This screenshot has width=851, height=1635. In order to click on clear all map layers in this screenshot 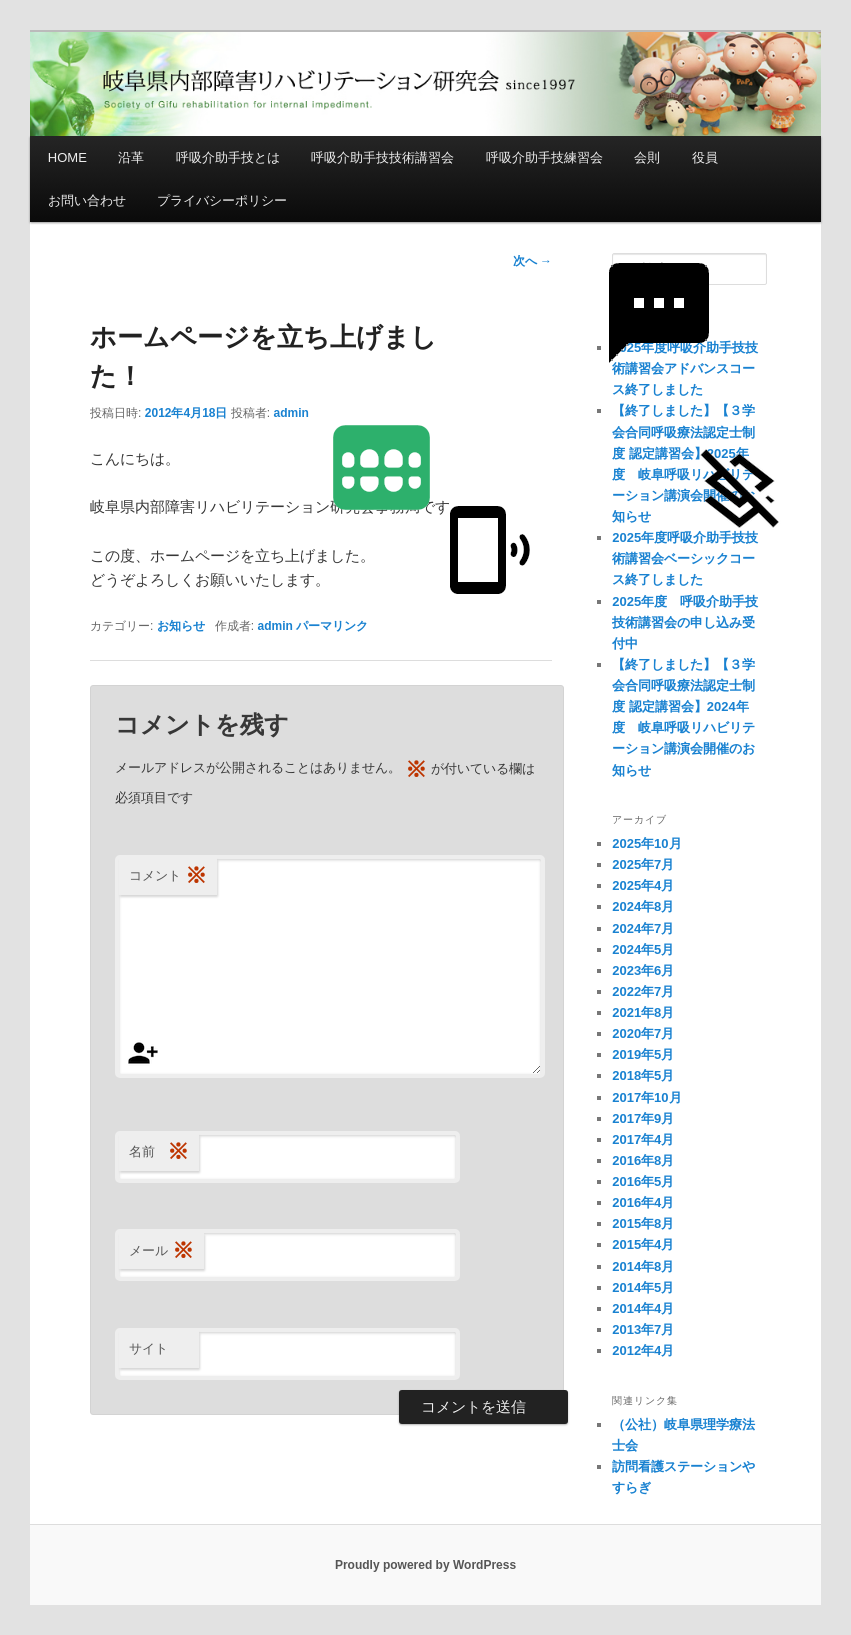, I will do `click(739, 492)`.